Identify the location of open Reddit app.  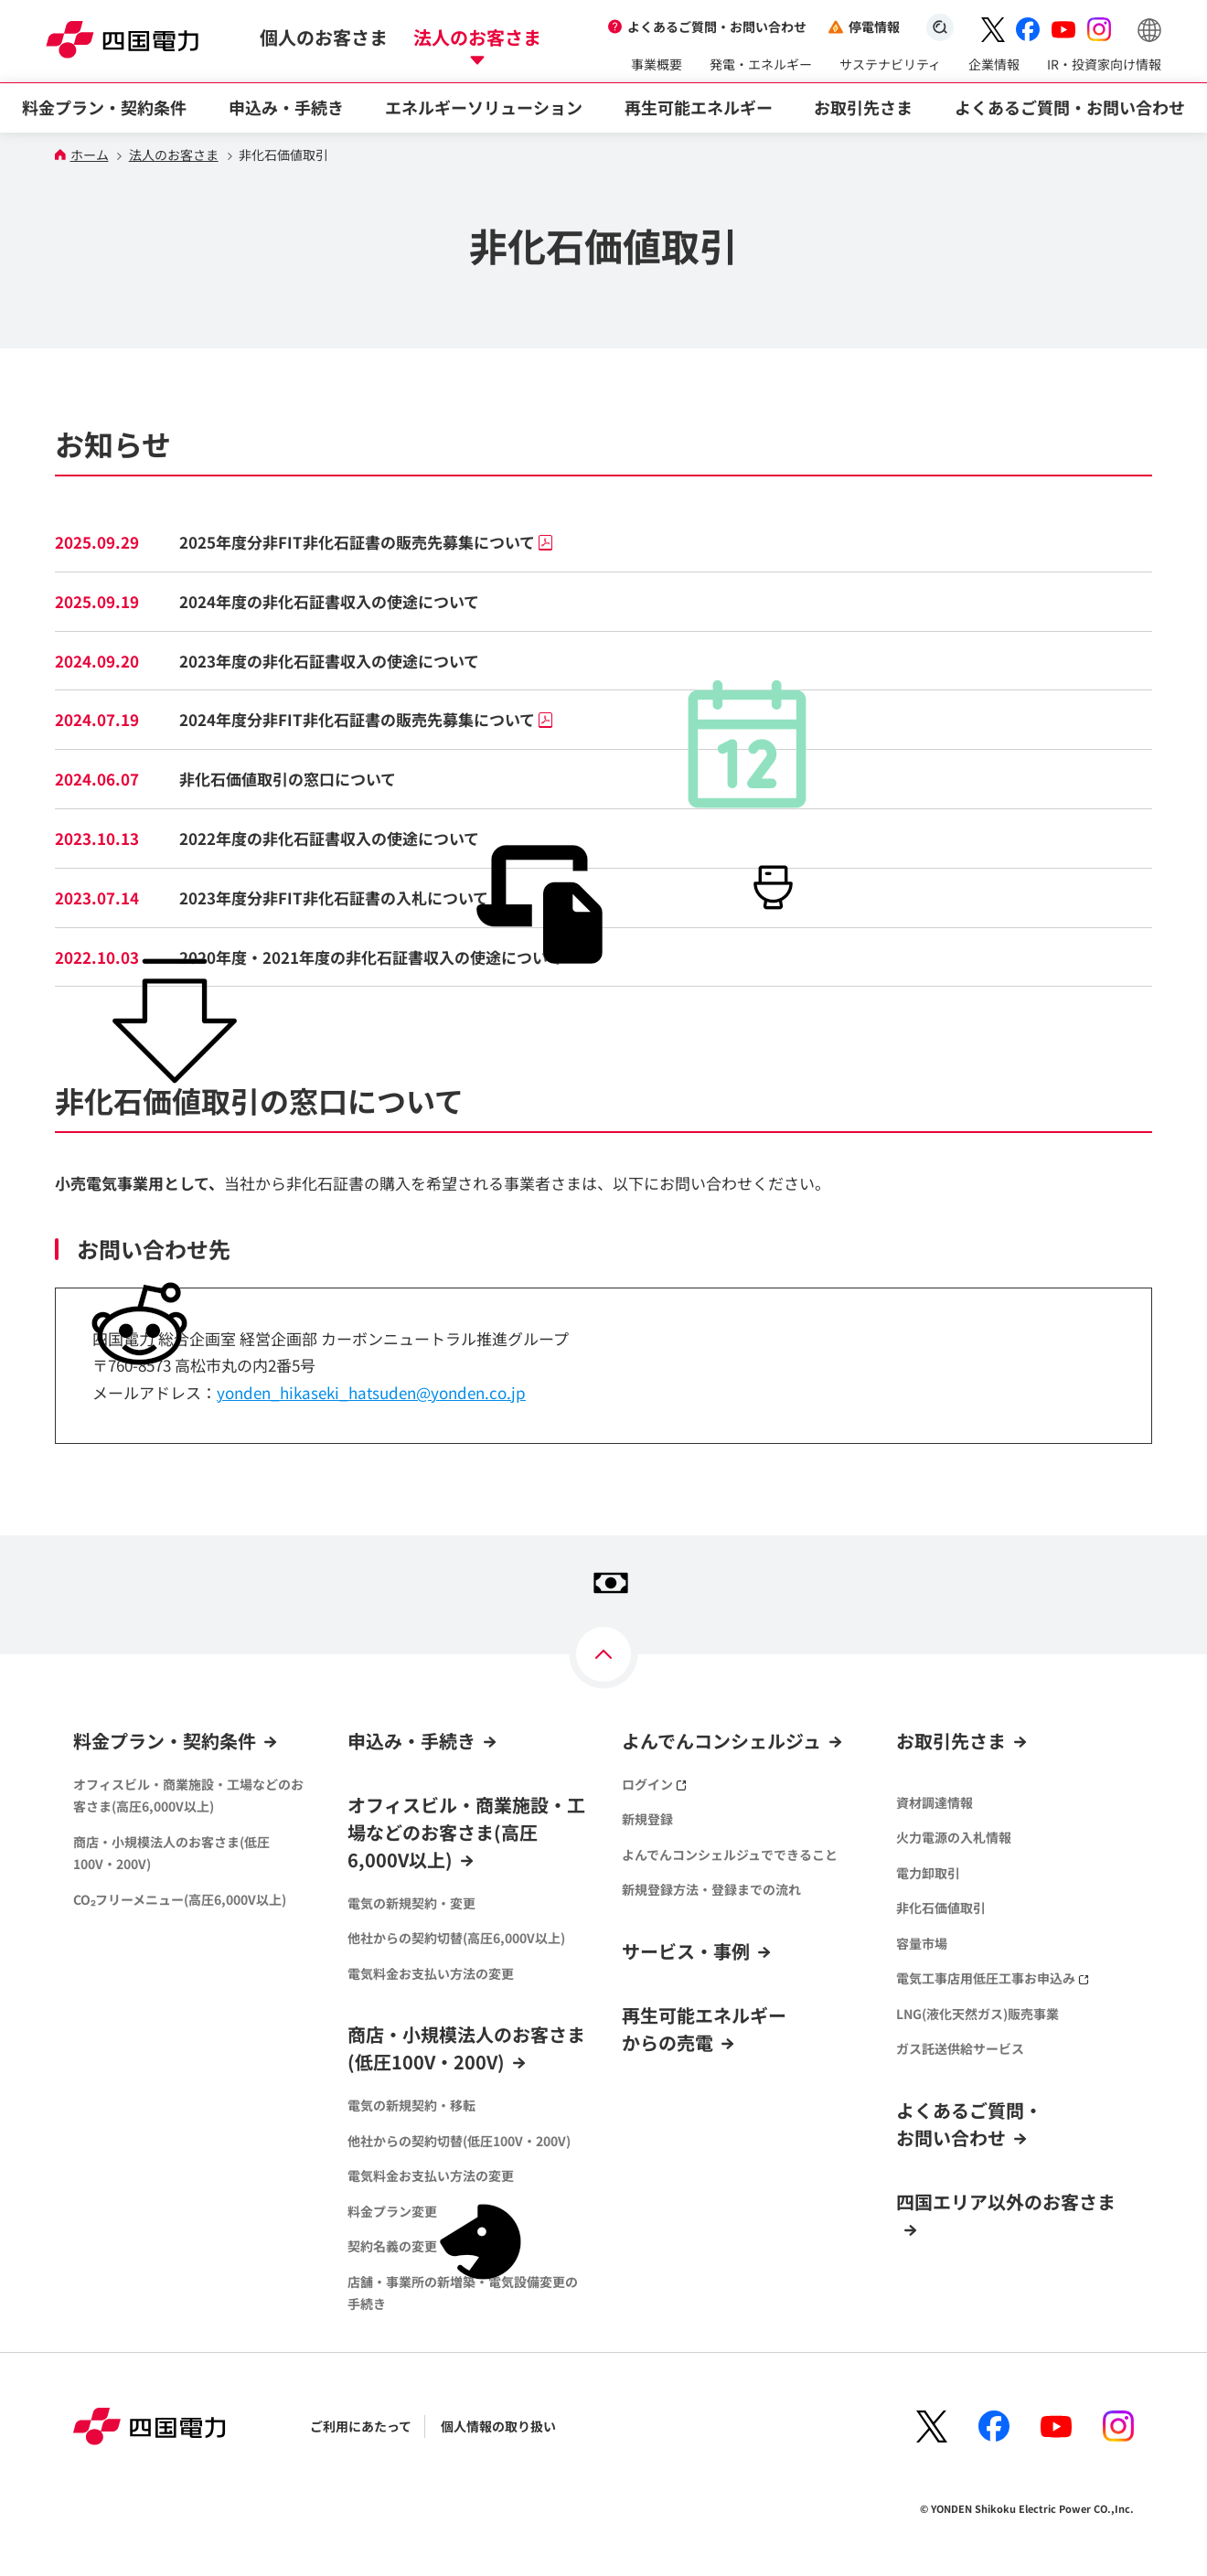
(139, 1323).